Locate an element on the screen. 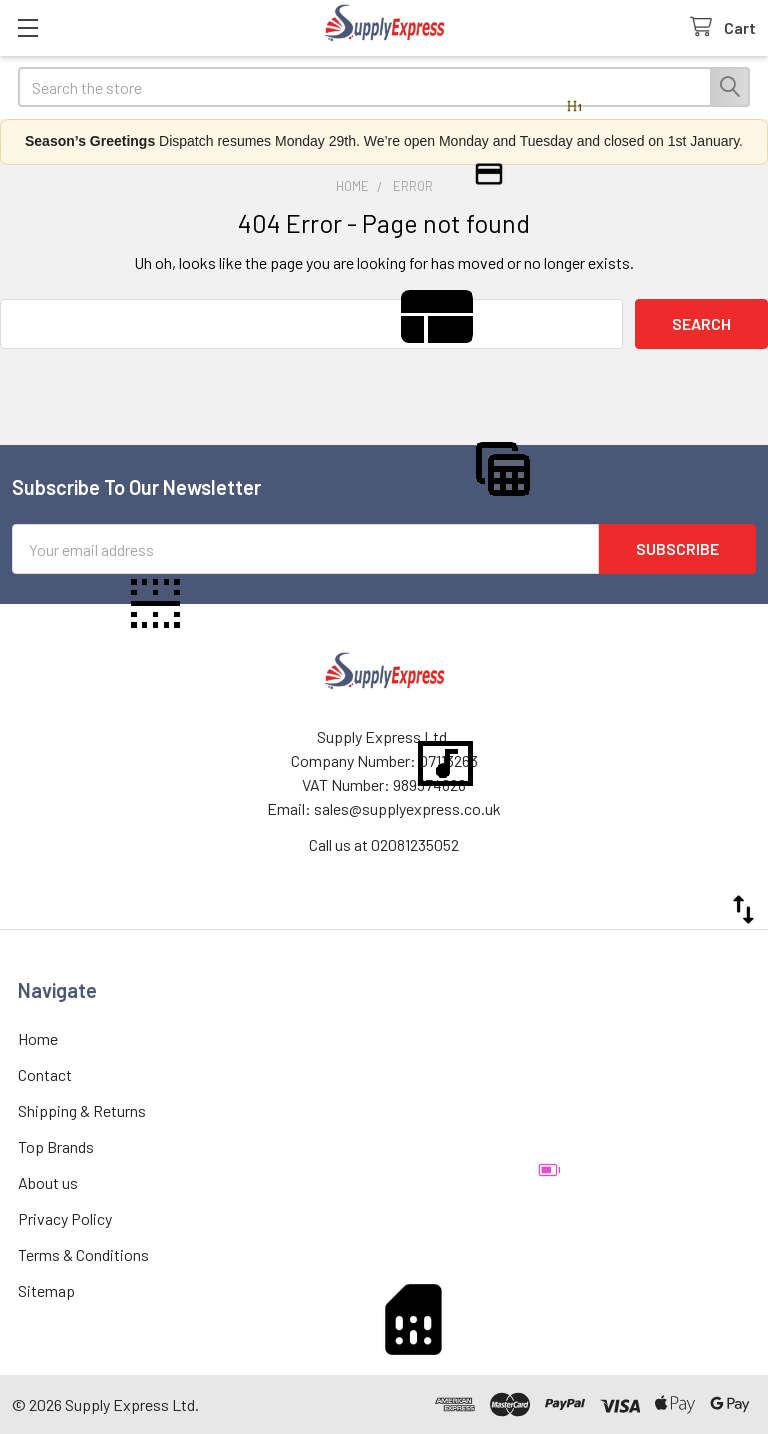 Image resolution: width=768 pixels, height=1434 pixels. switch to compact view layout is located at coordinates (435, 316).